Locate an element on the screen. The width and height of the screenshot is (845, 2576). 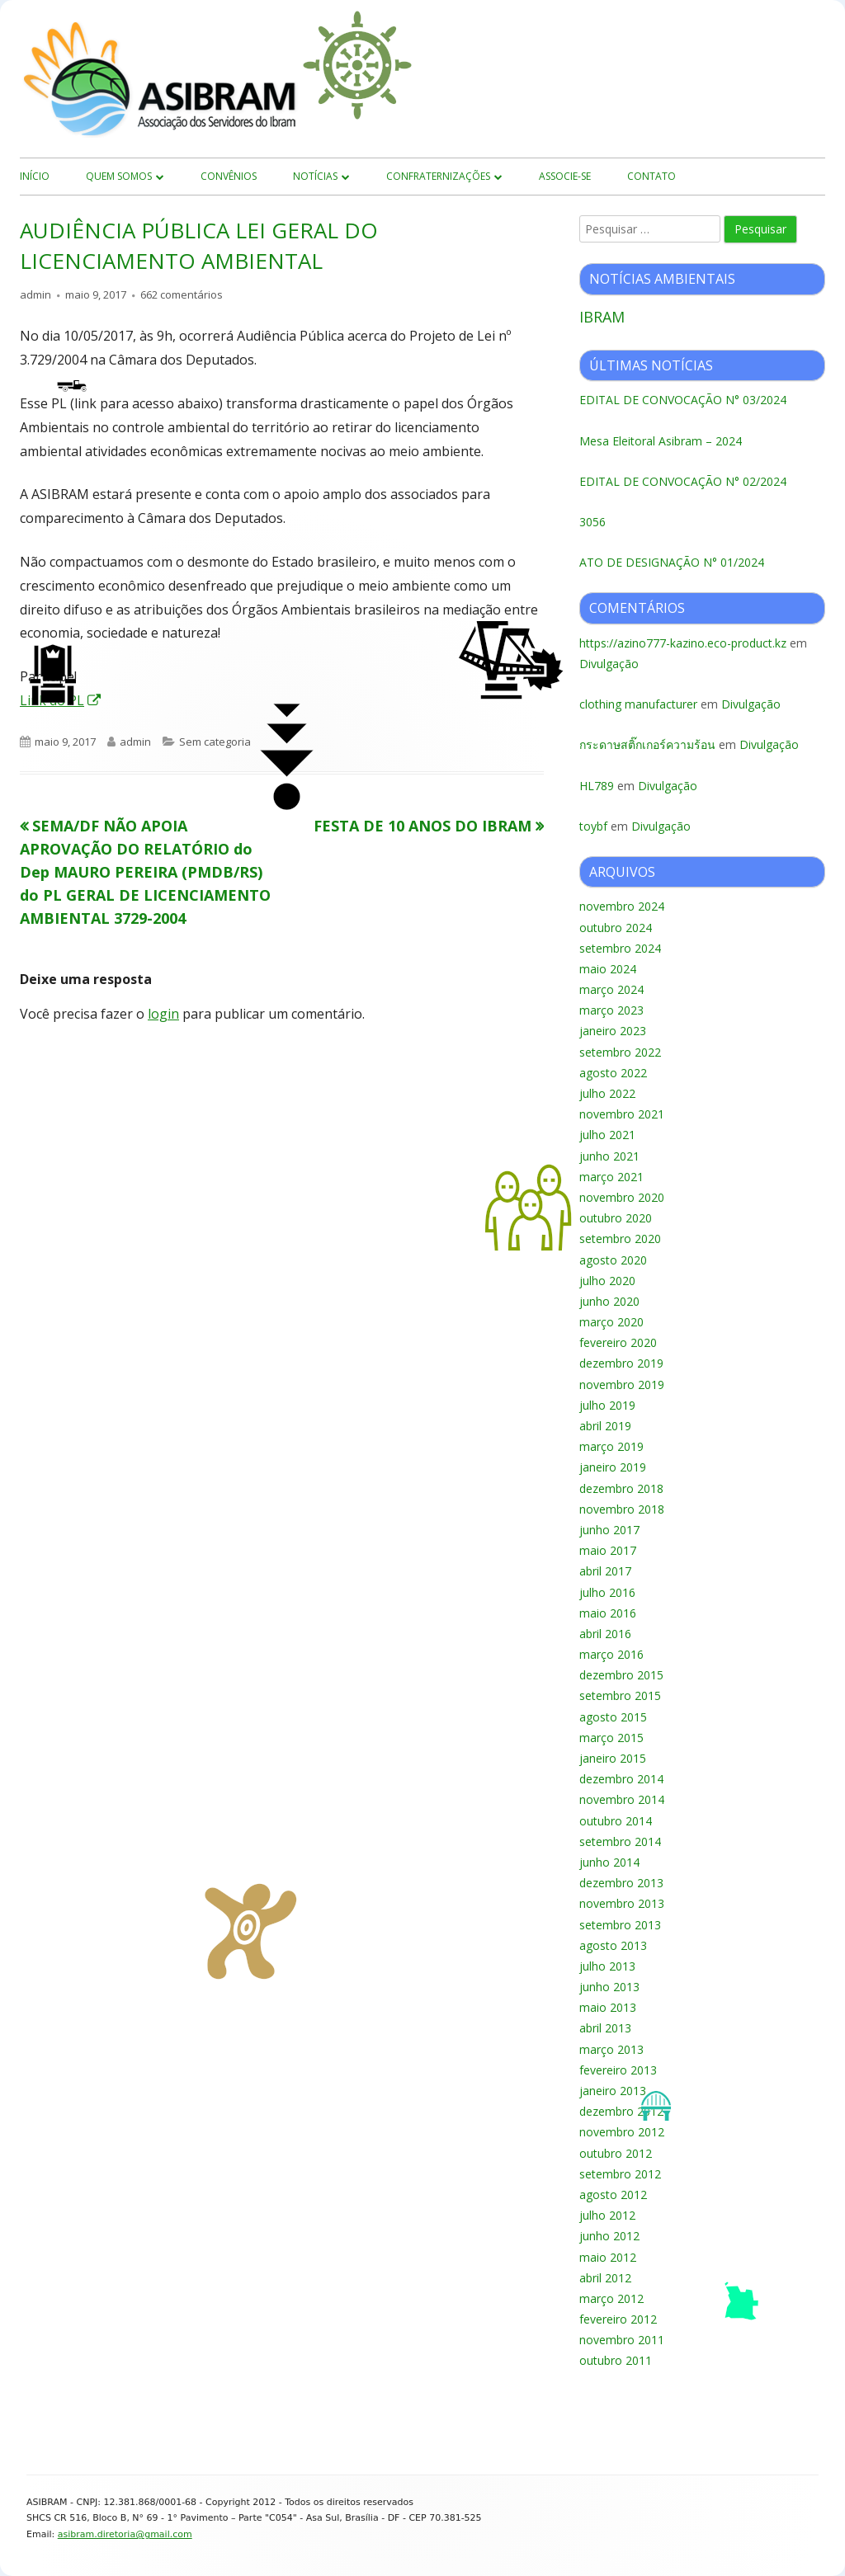
pounce or quick attack action in a game is located at coordinates (286, 756).